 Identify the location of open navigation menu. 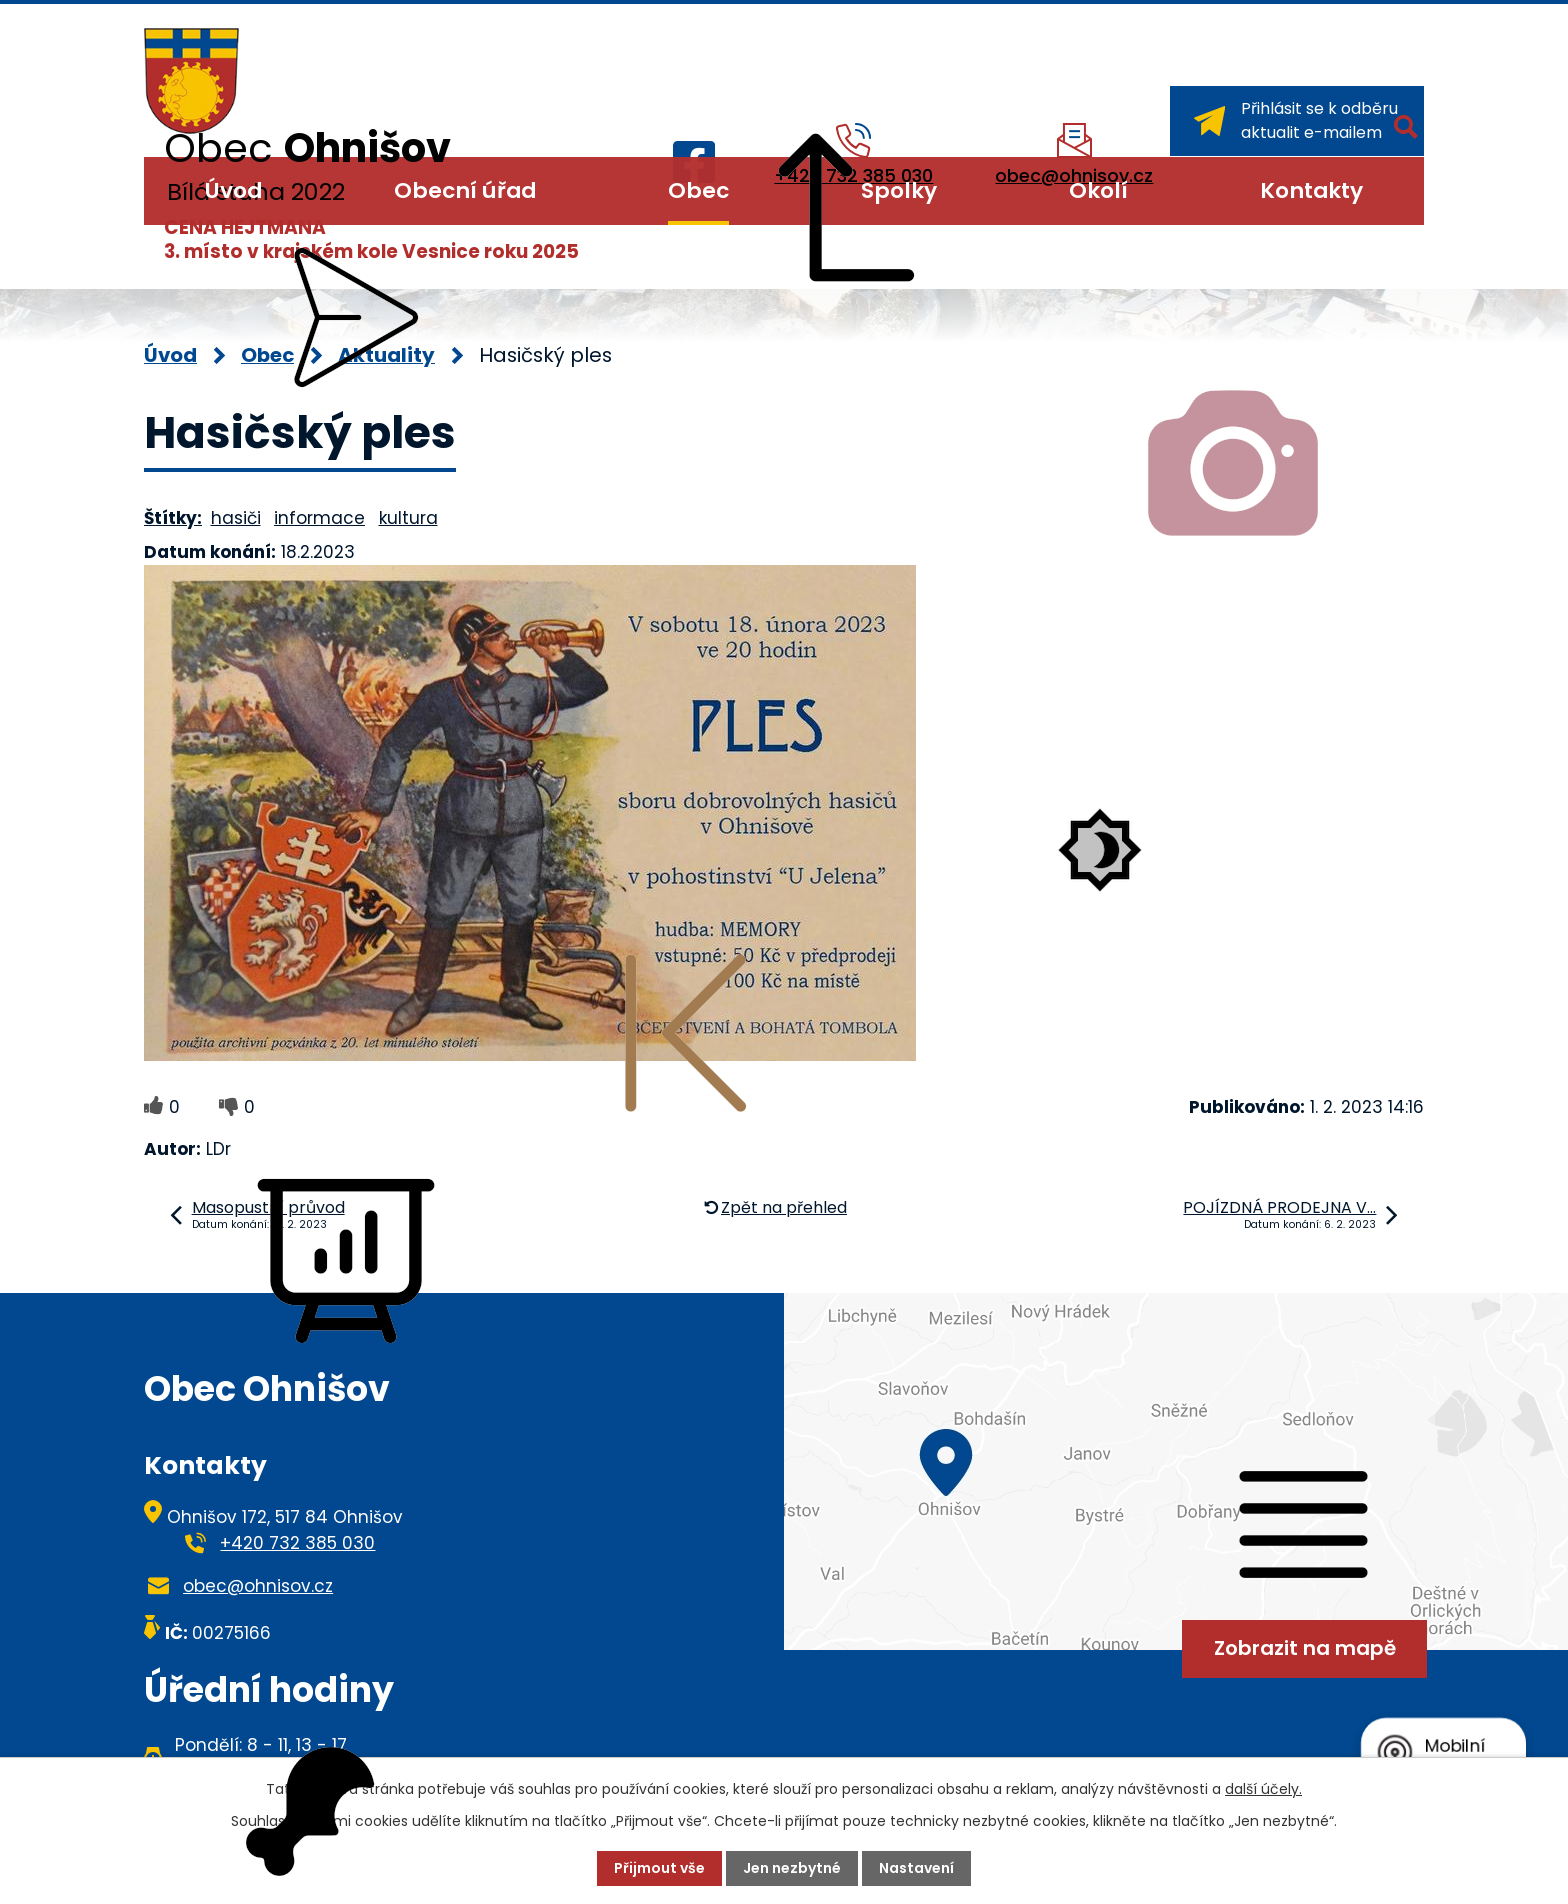
(1303, 1524).